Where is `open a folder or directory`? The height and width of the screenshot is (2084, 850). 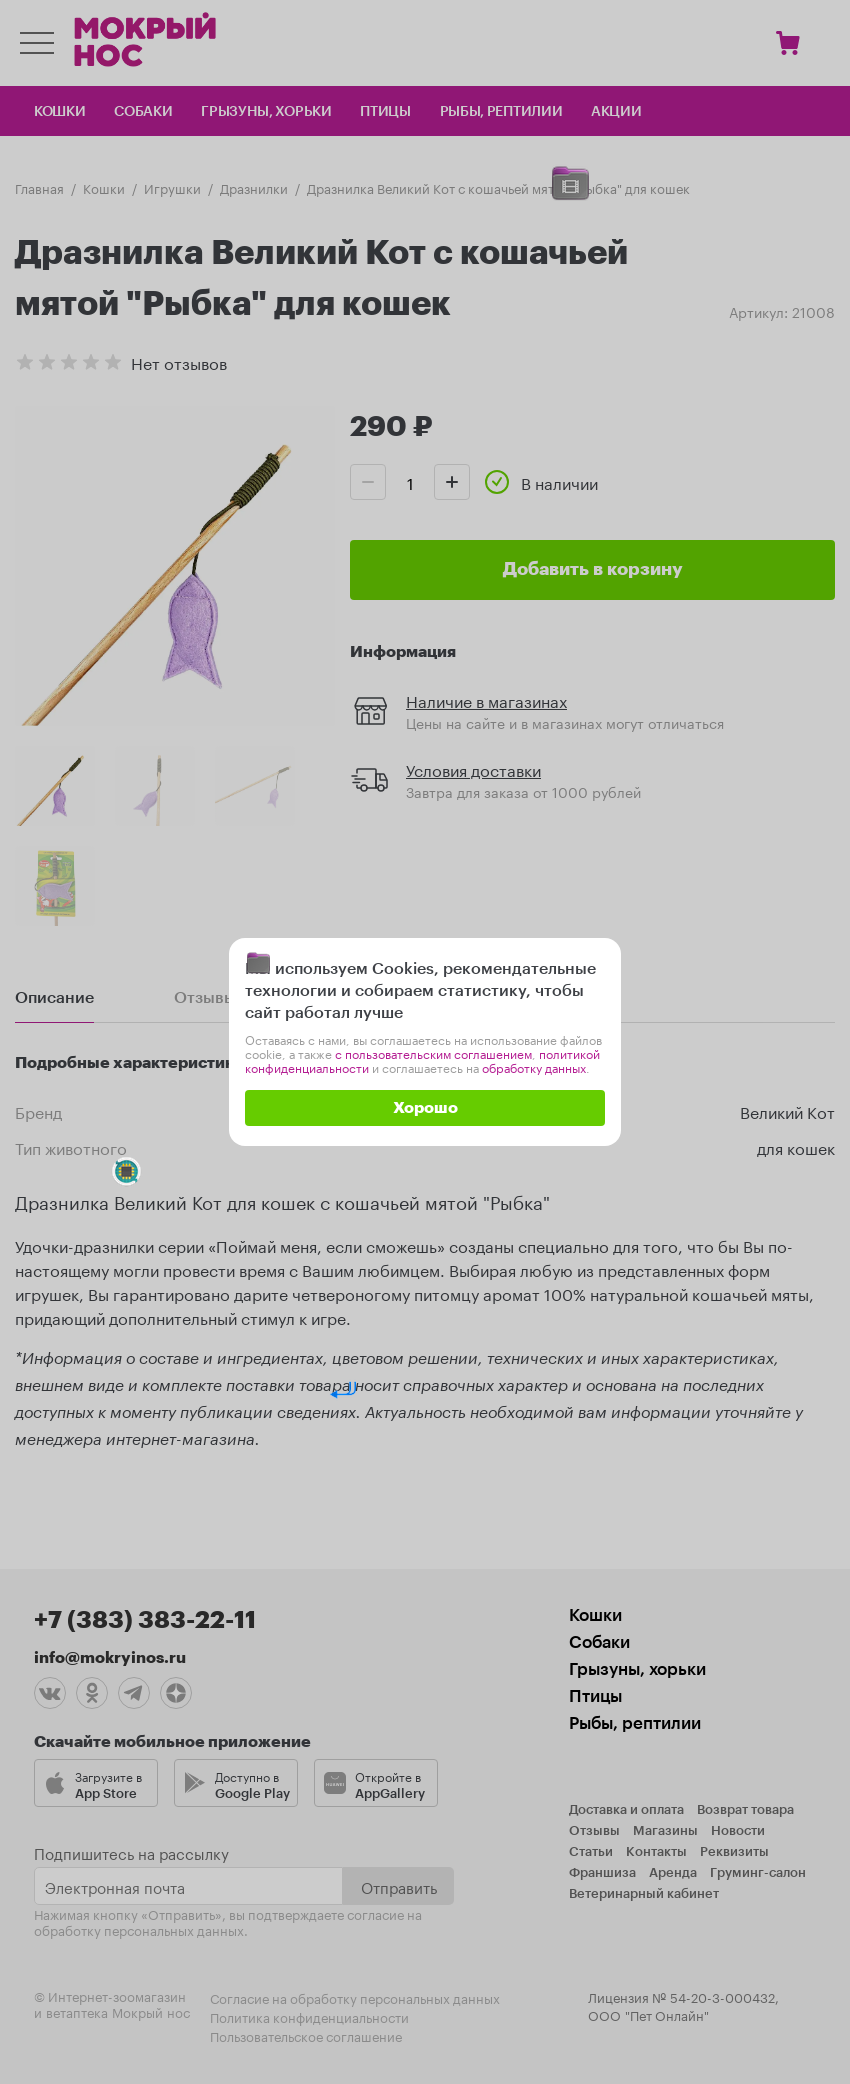
open a folder or directory is located at coordinates (258, 962).